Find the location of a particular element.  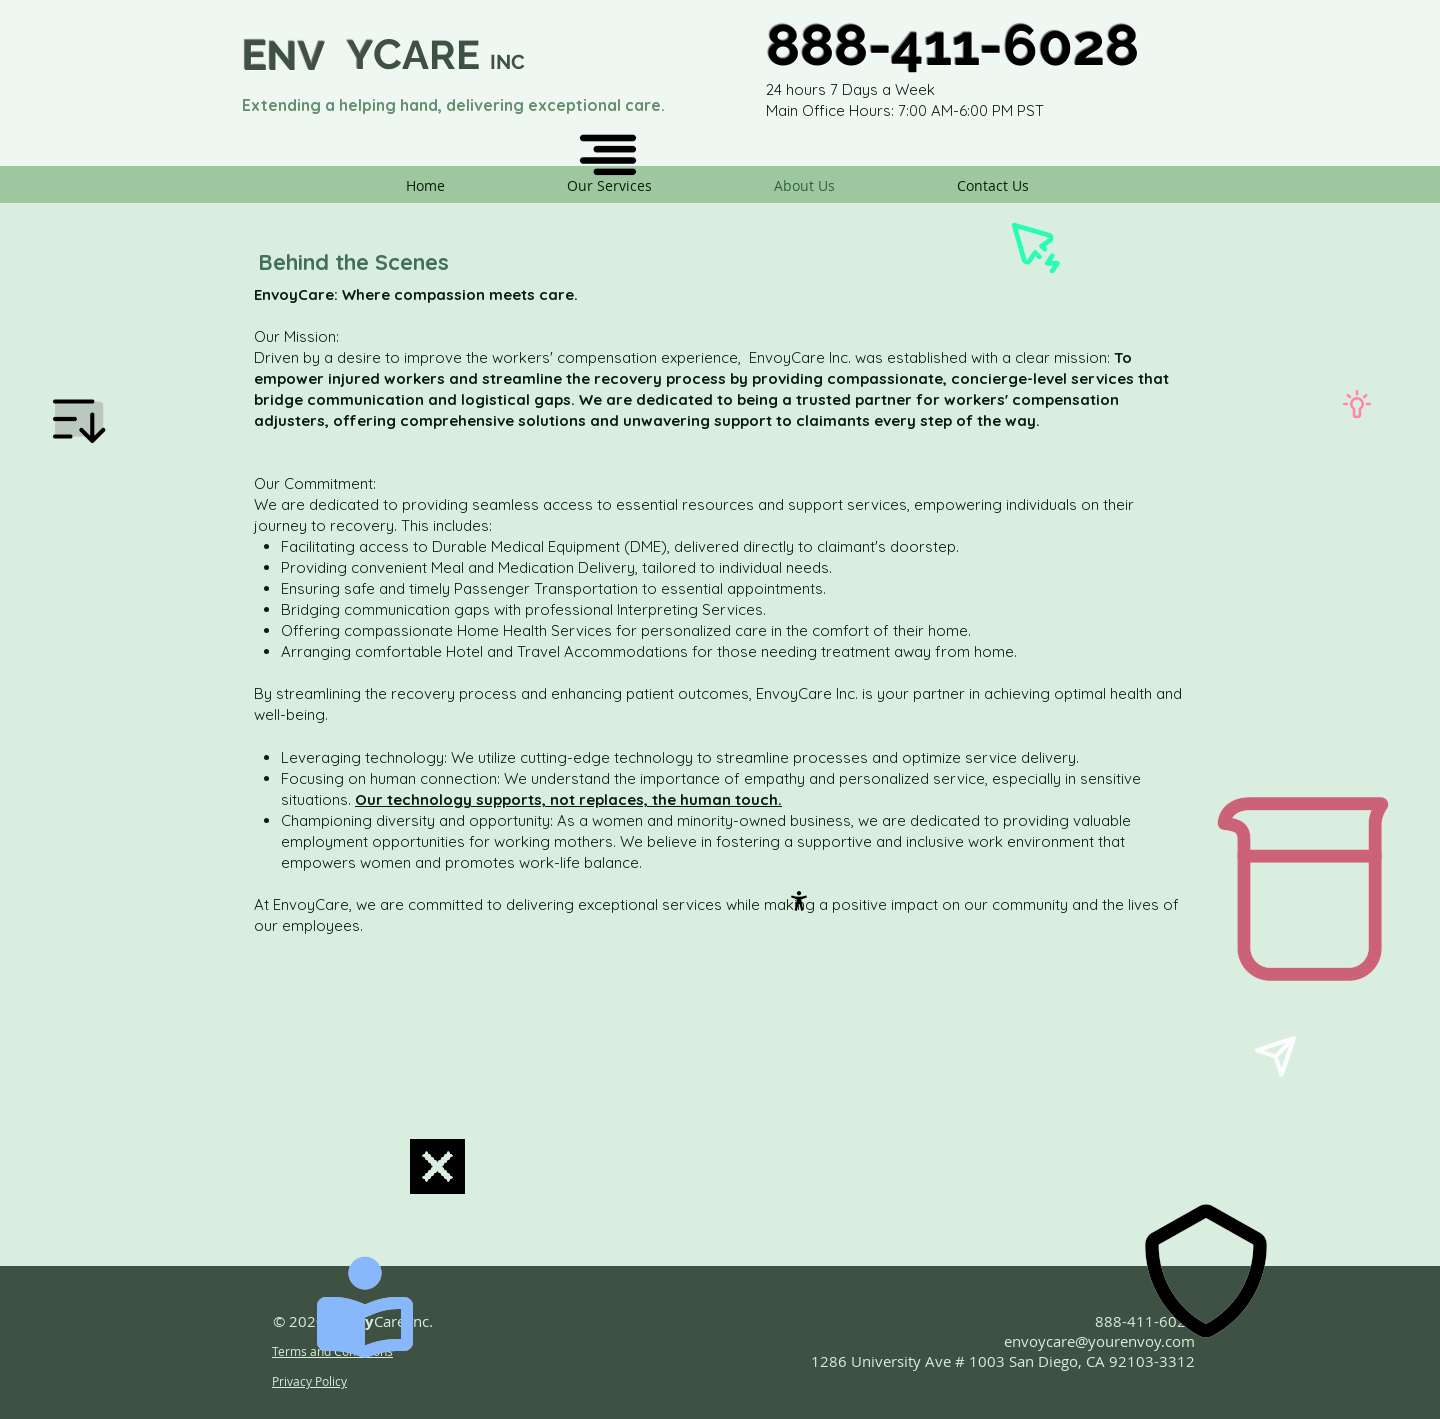

access tips or suggestions is located at coordinates (1357, 404).